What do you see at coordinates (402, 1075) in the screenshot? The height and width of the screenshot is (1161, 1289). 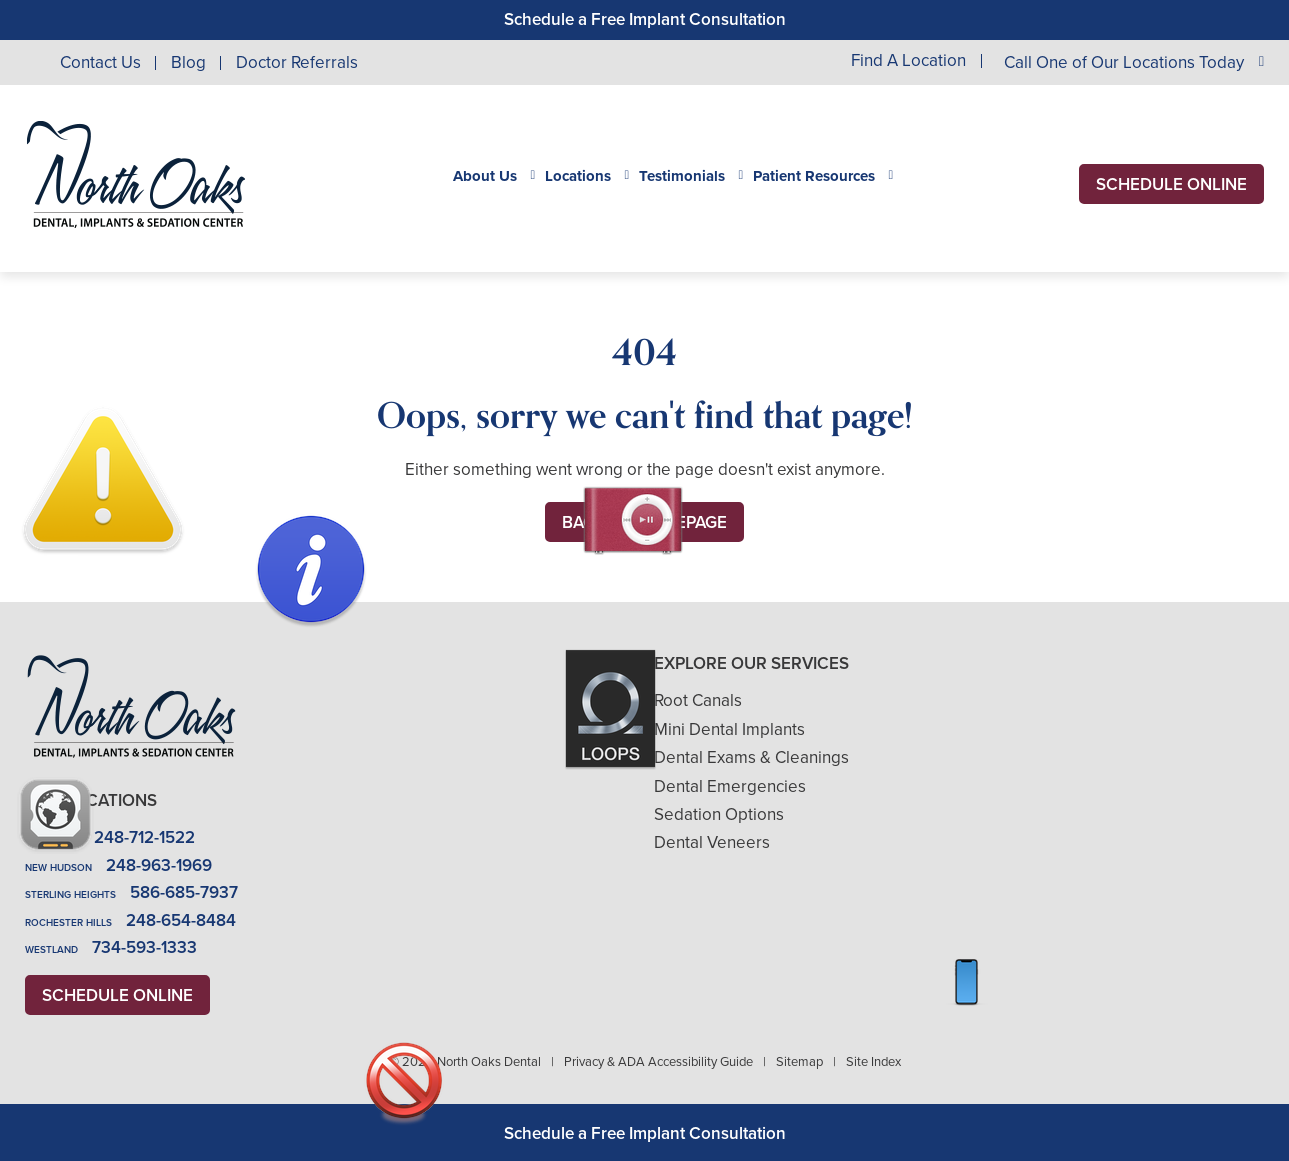 I see `delete selected item` at bounding box center [402, 1075].